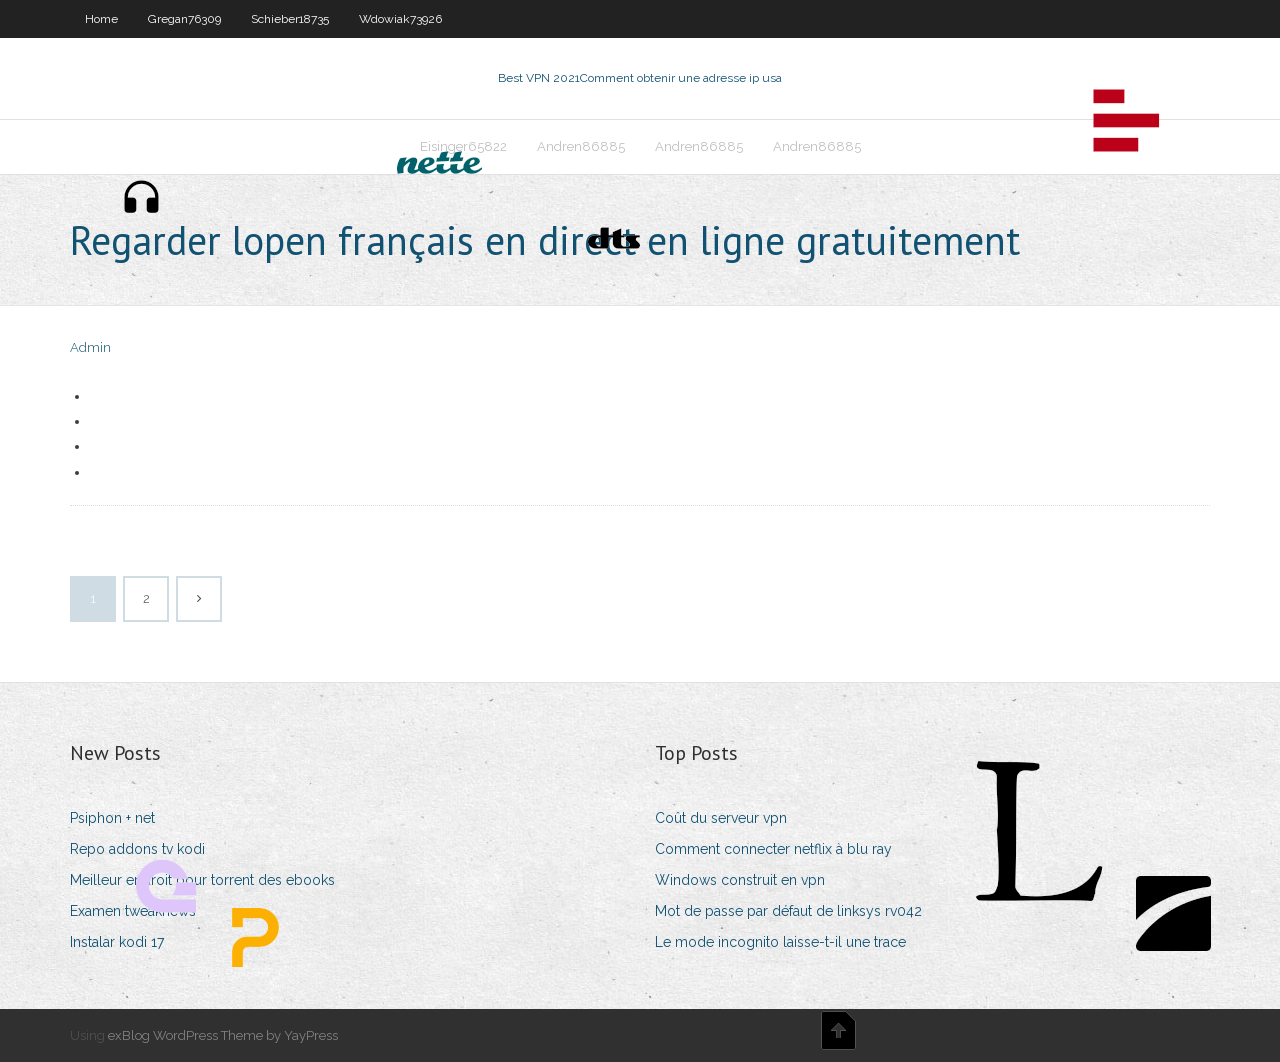  What do you see at coordinates (1124, 120) in the screenshot?
I see `view horizontal bar chart data` at bounding box center [1124, 120].